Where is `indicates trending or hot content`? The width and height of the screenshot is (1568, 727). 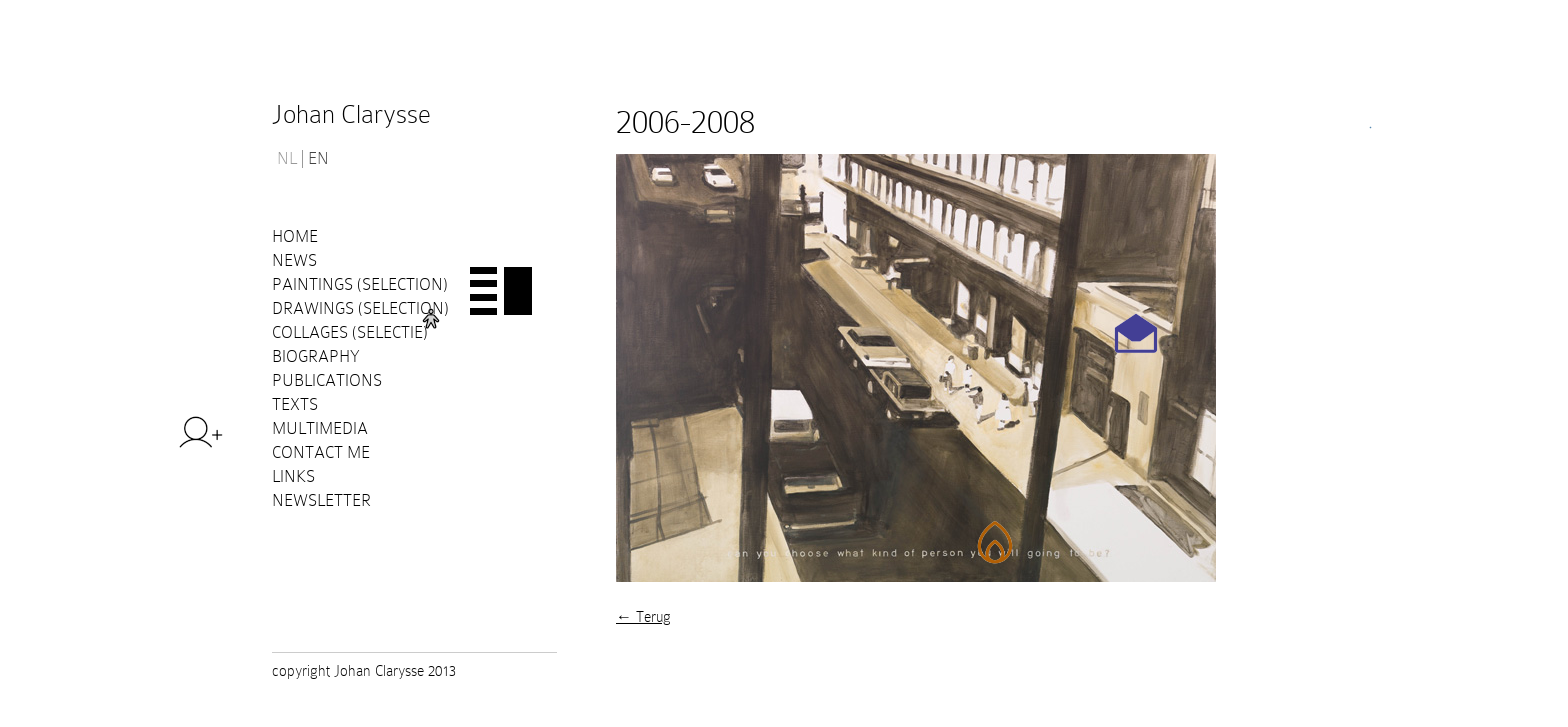
indicates trending or hot content is located at coordinates (995, 543).